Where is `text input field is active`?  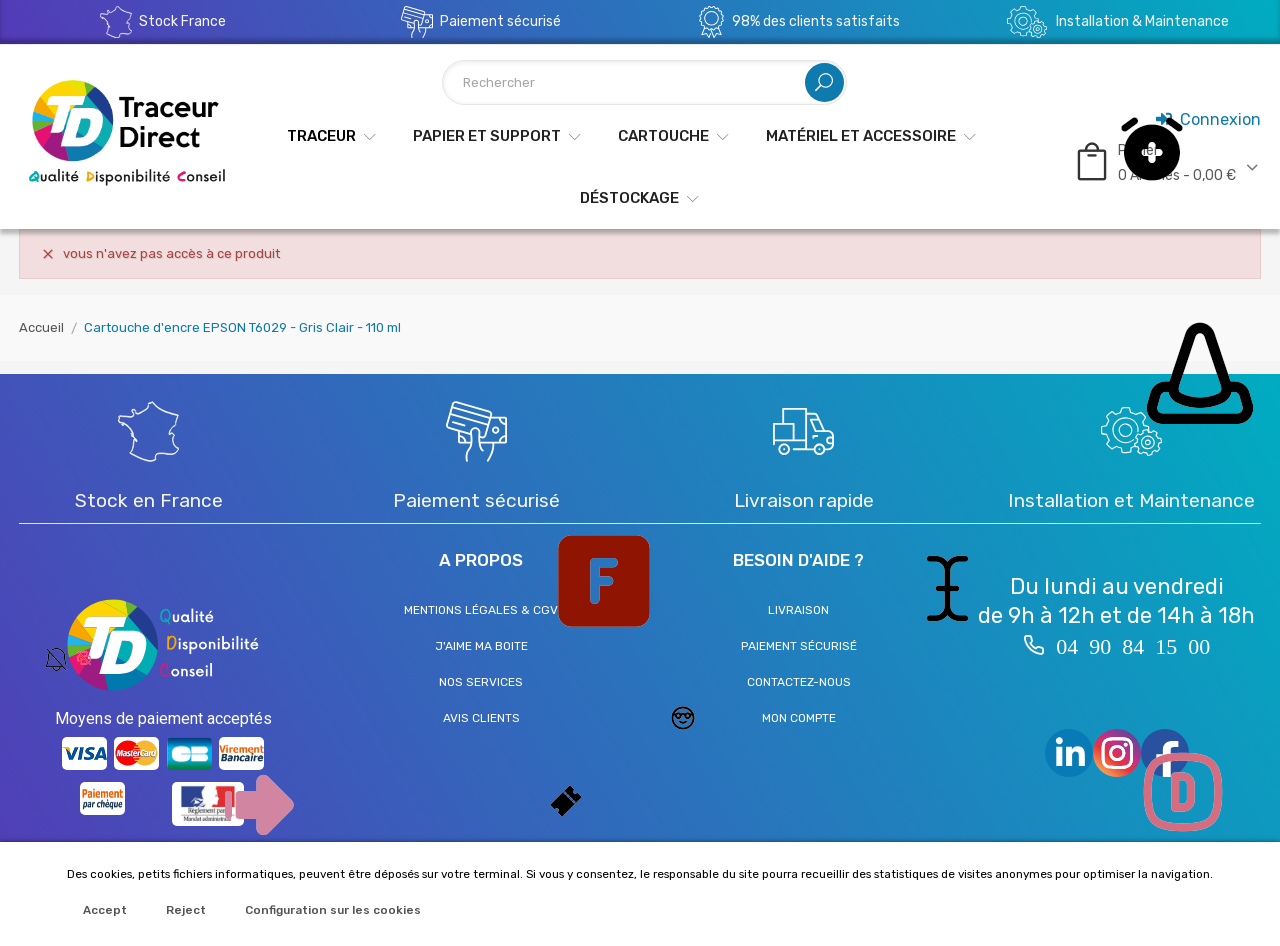 text input field is active is located at coordinates (947, 588).